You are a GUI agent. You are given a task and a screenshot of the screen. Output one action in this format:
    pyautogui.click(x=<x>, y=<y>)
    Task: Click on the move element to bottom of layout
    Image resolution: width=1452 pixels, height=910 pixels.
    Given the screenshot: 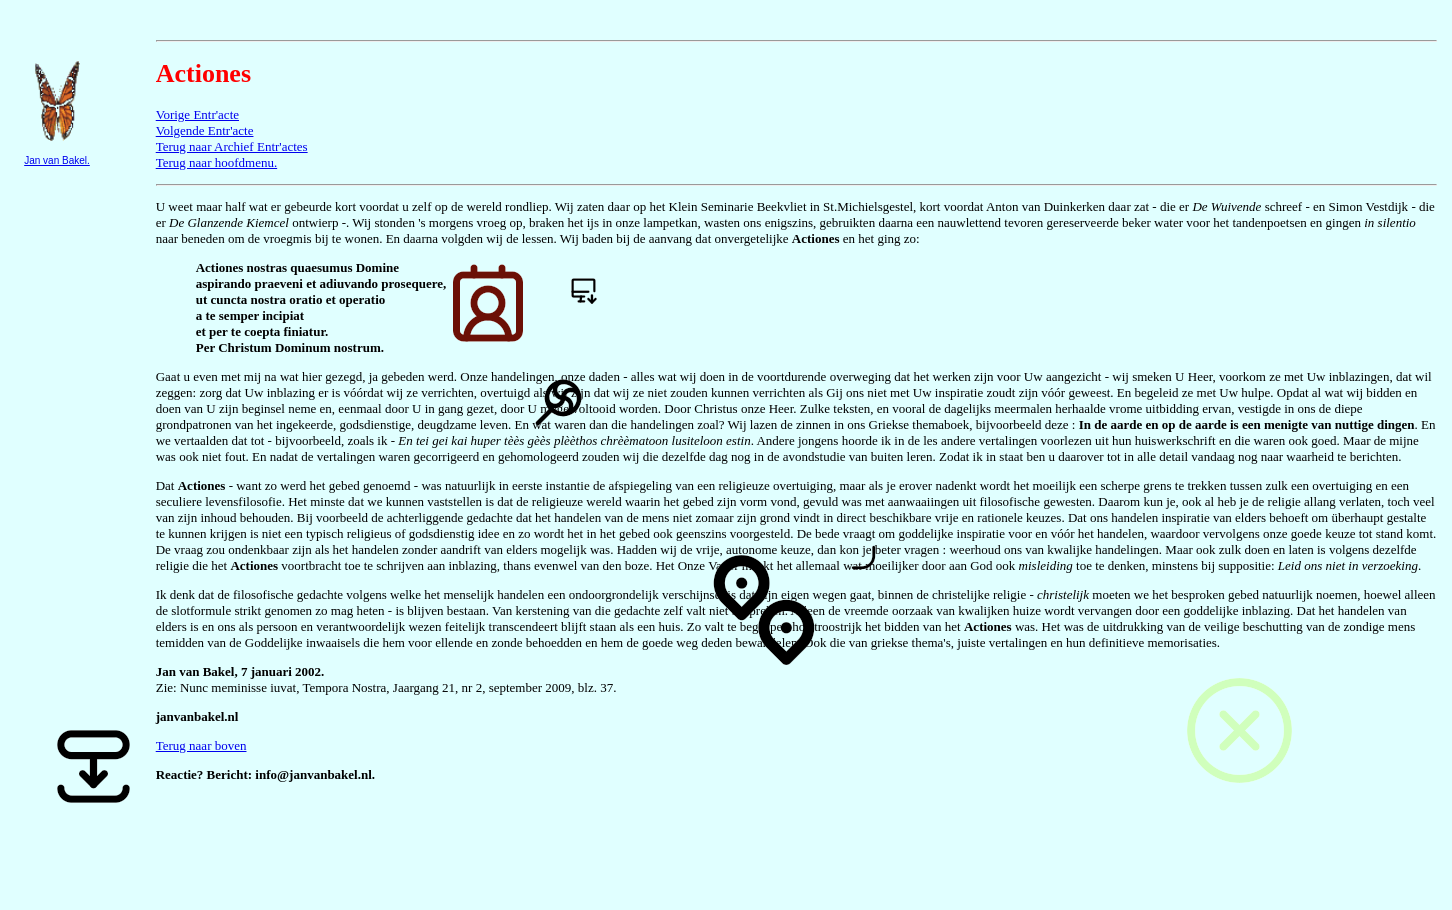 What is the action you would take?
    pyautogui.click(x=93, y=766)
    